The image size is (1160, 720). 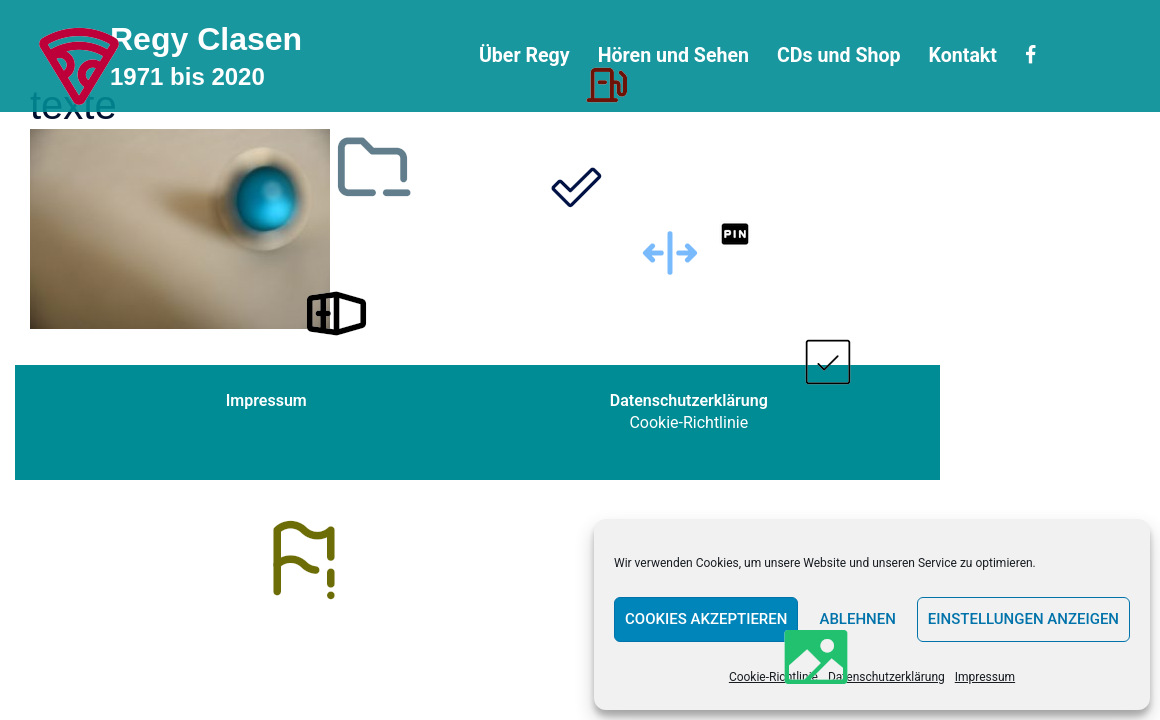 I want to click on expand content horizontally, so click(x=670, y=253).